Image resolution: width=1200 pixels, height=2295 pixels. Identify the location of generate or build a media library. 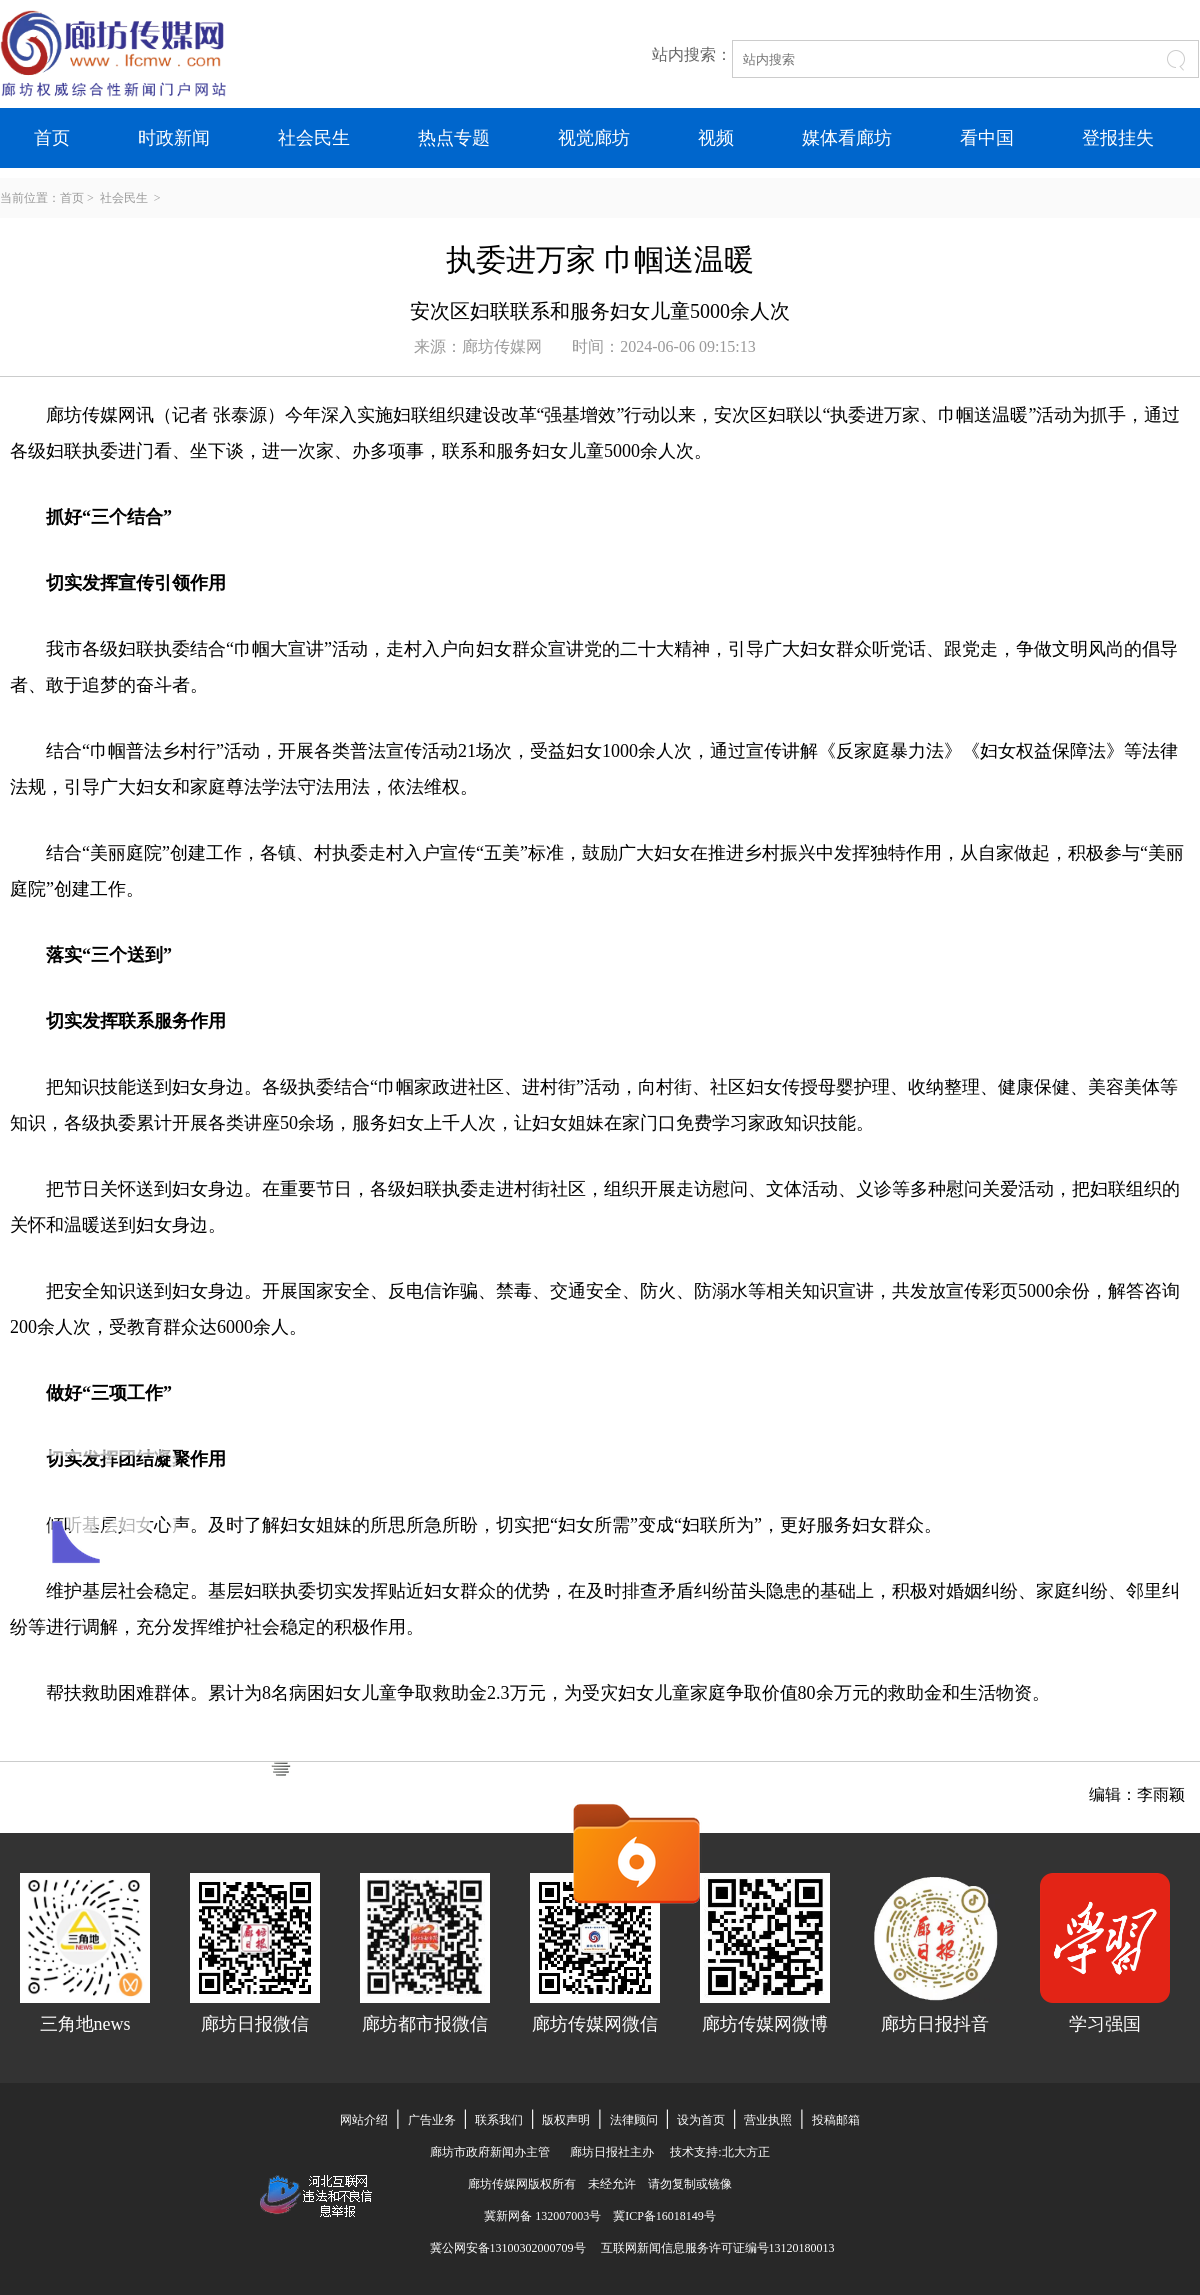
(108, 1512).